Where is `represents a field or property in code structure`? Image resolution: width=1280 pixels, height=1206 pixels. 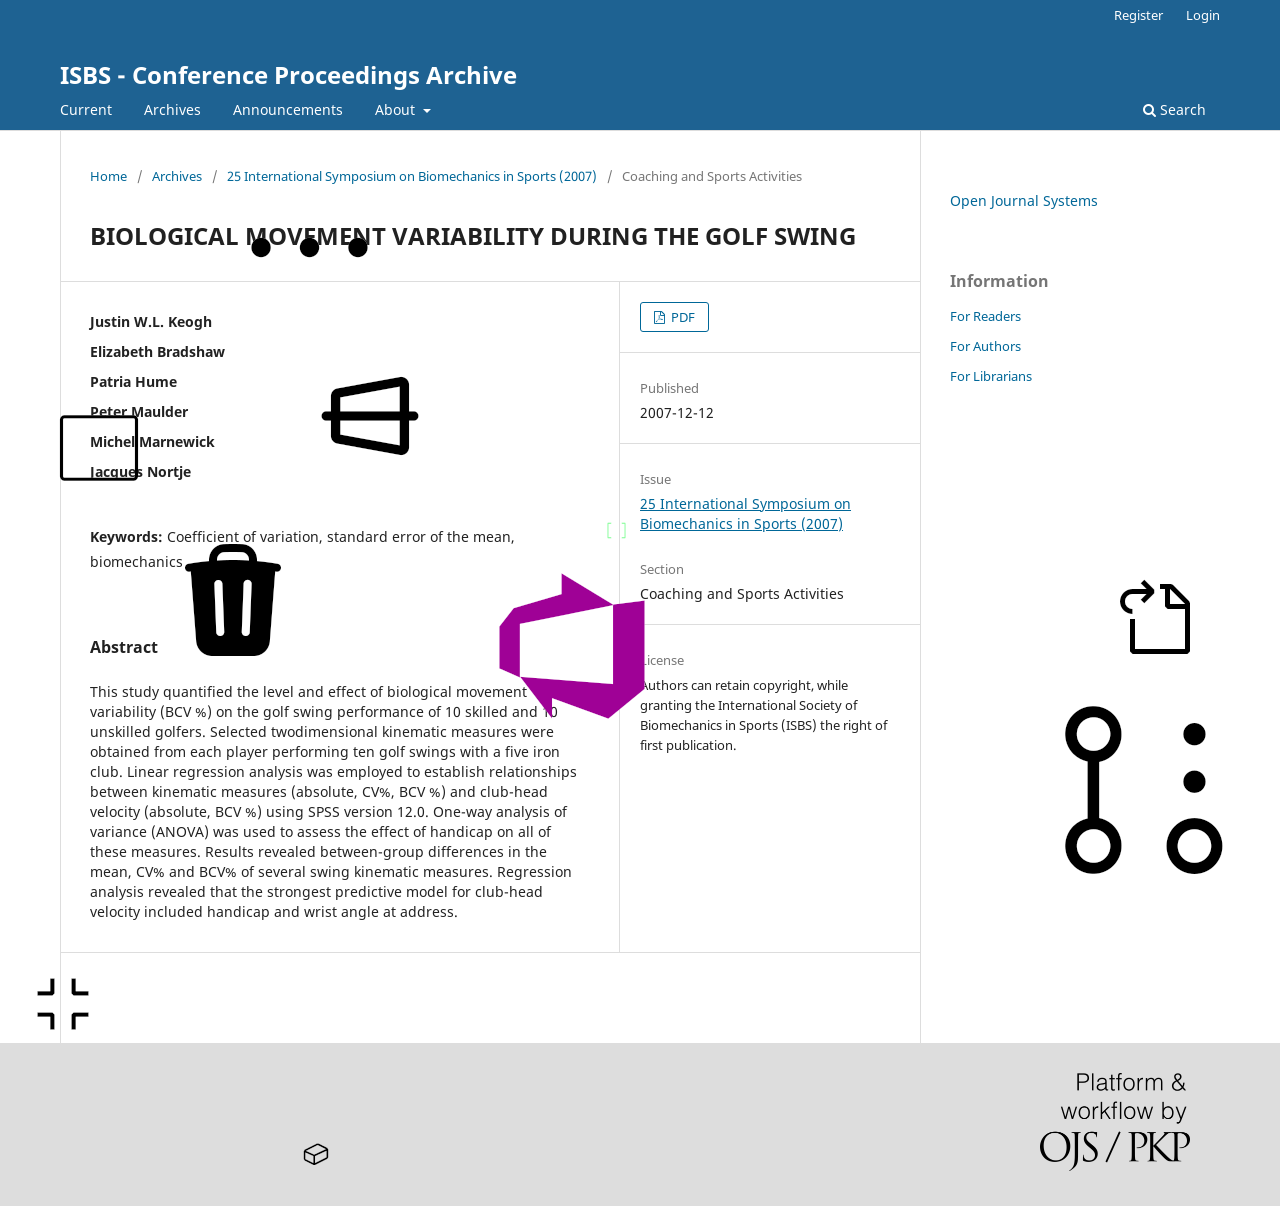 represents a field or property in code structure is located at coordinates (316, 1154).